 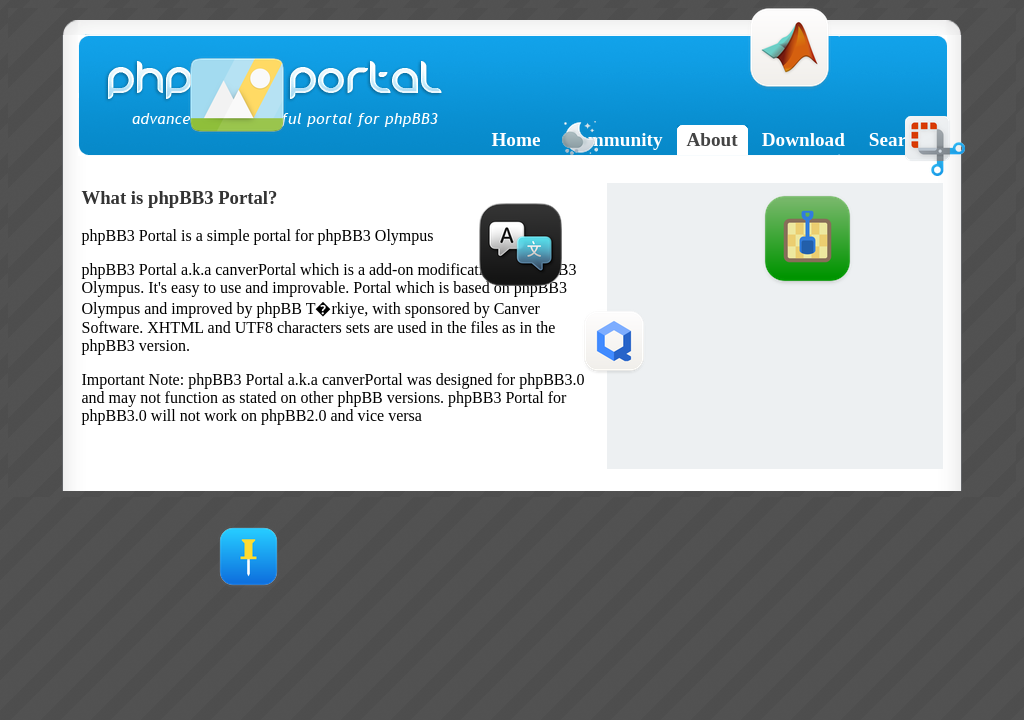 What do you see at coordinates (580, 138) in the screenshot?
I see `indicates scattered snow conditions at night` at bounding box center [580, 138].